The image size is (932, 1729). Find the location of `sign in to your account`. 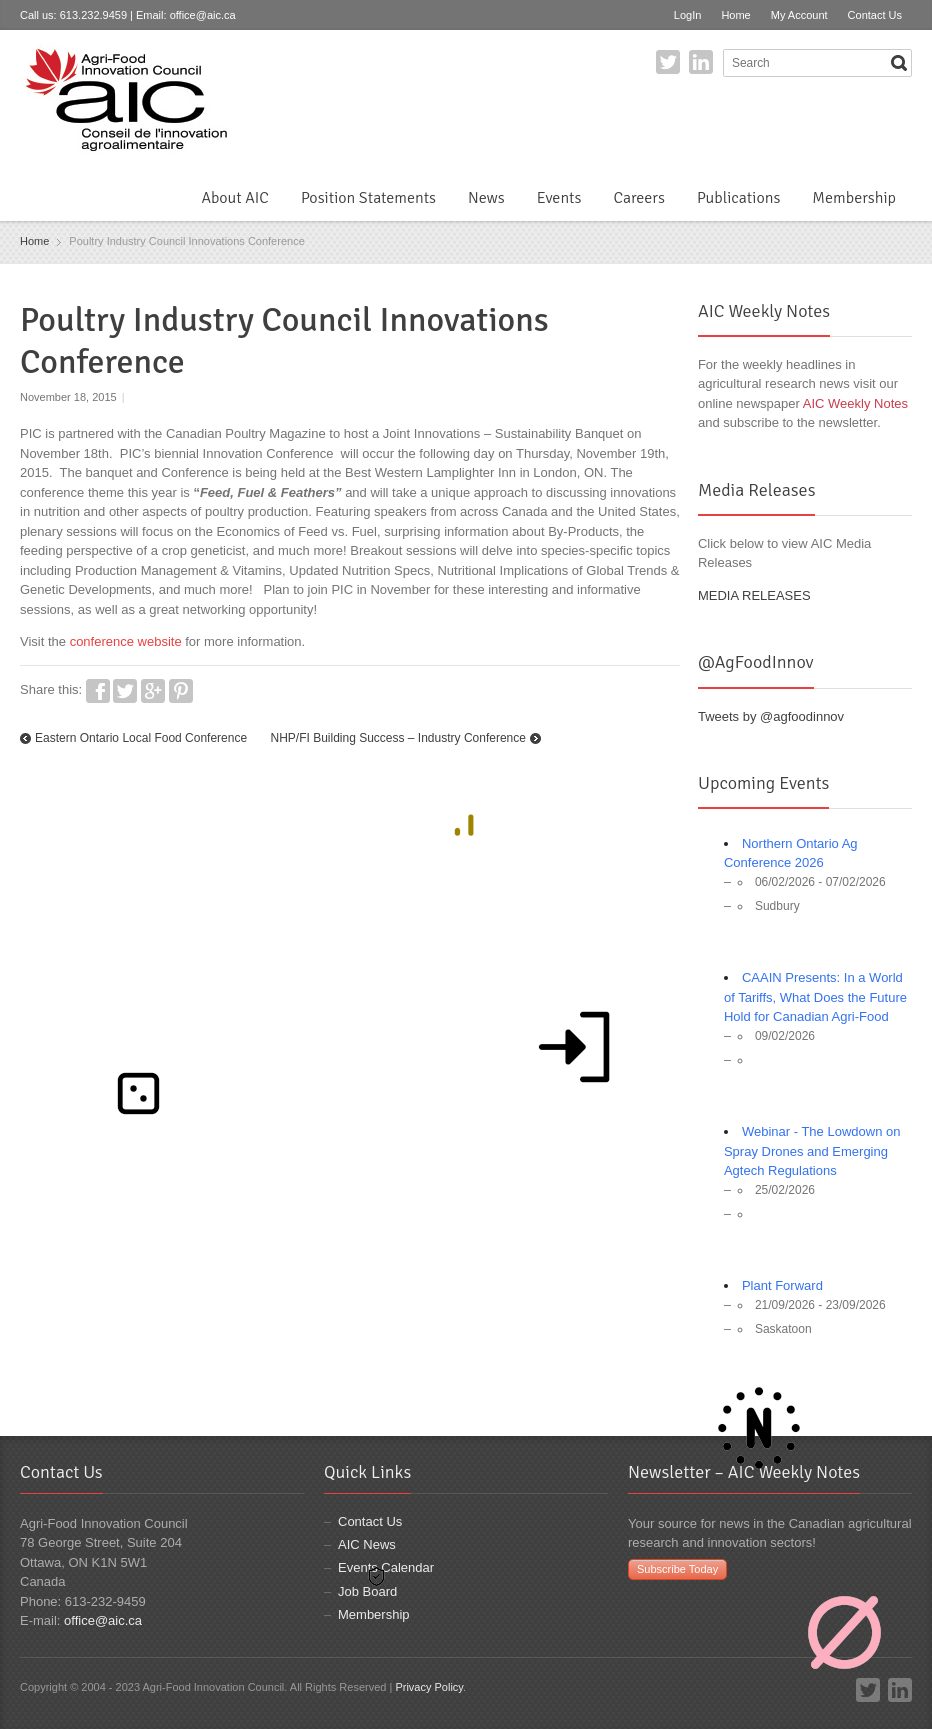

sign in to your account is located at coordinates (580, 1047).